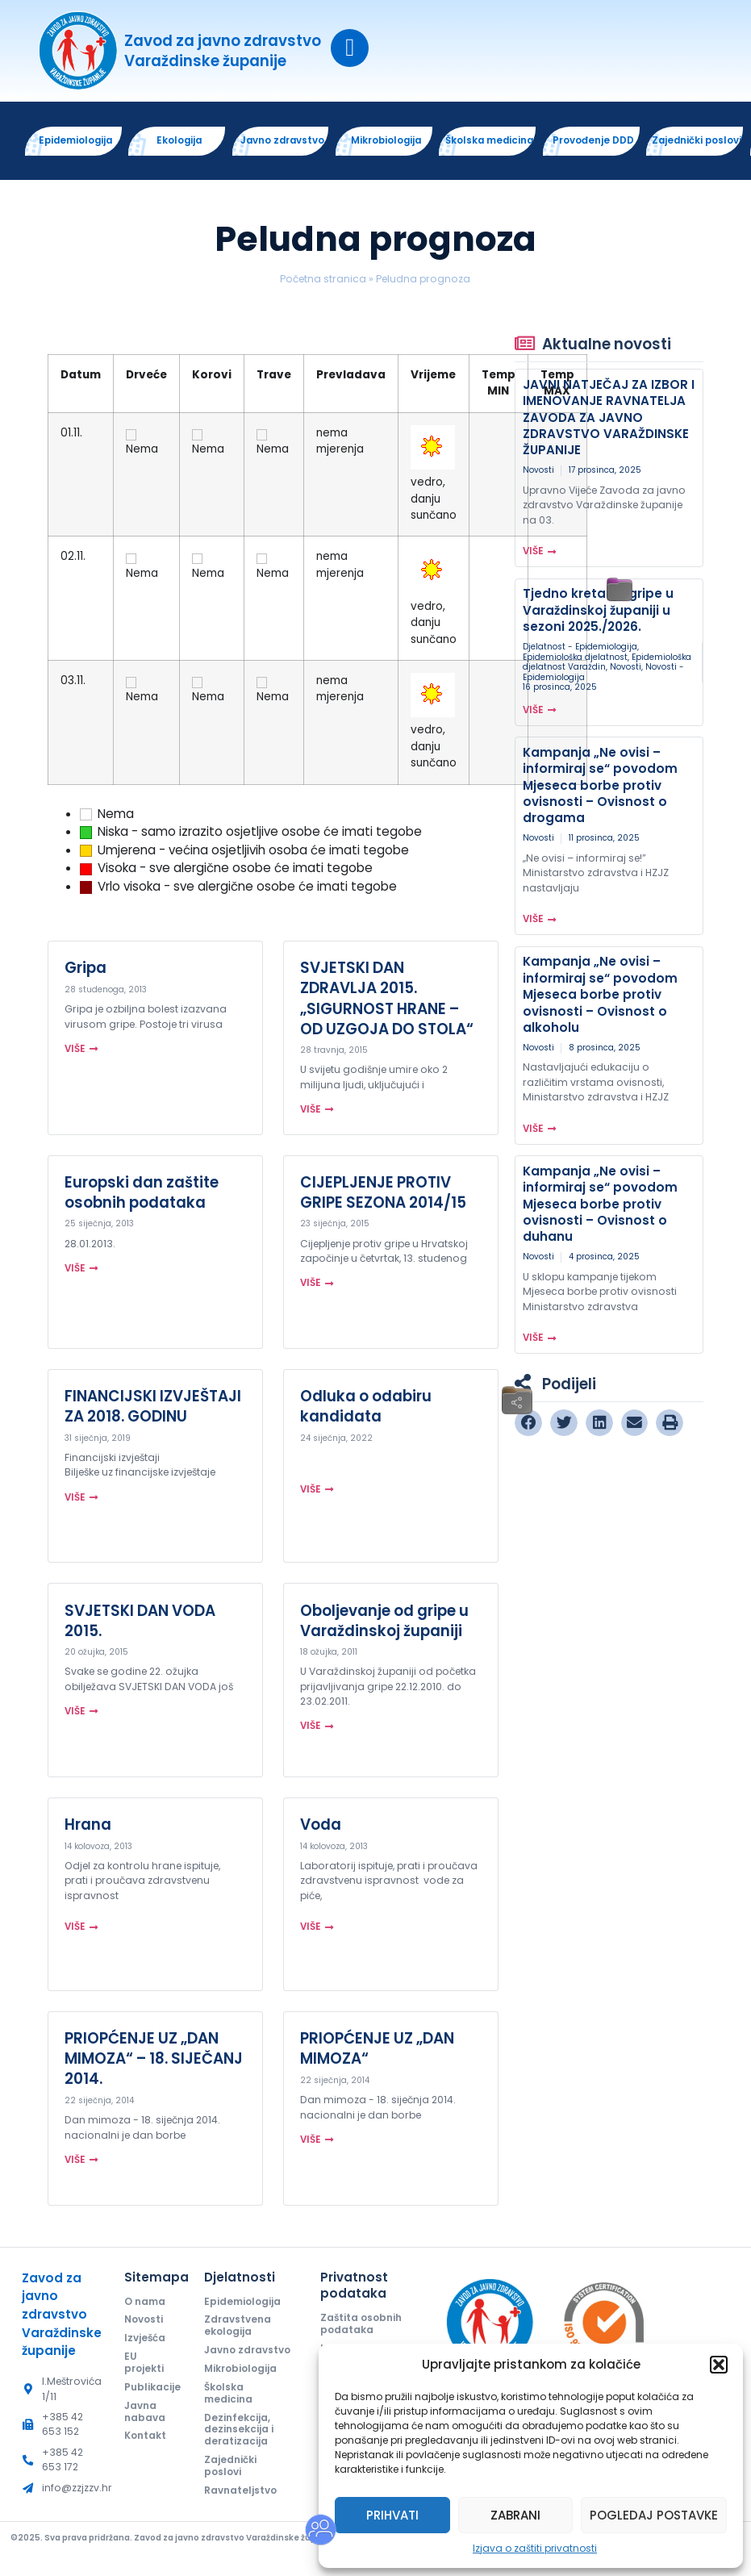  What do you see at coordinates (620, 589) in the screenshot?
I see `open folder to view contents` at bounding box center [620, 589].